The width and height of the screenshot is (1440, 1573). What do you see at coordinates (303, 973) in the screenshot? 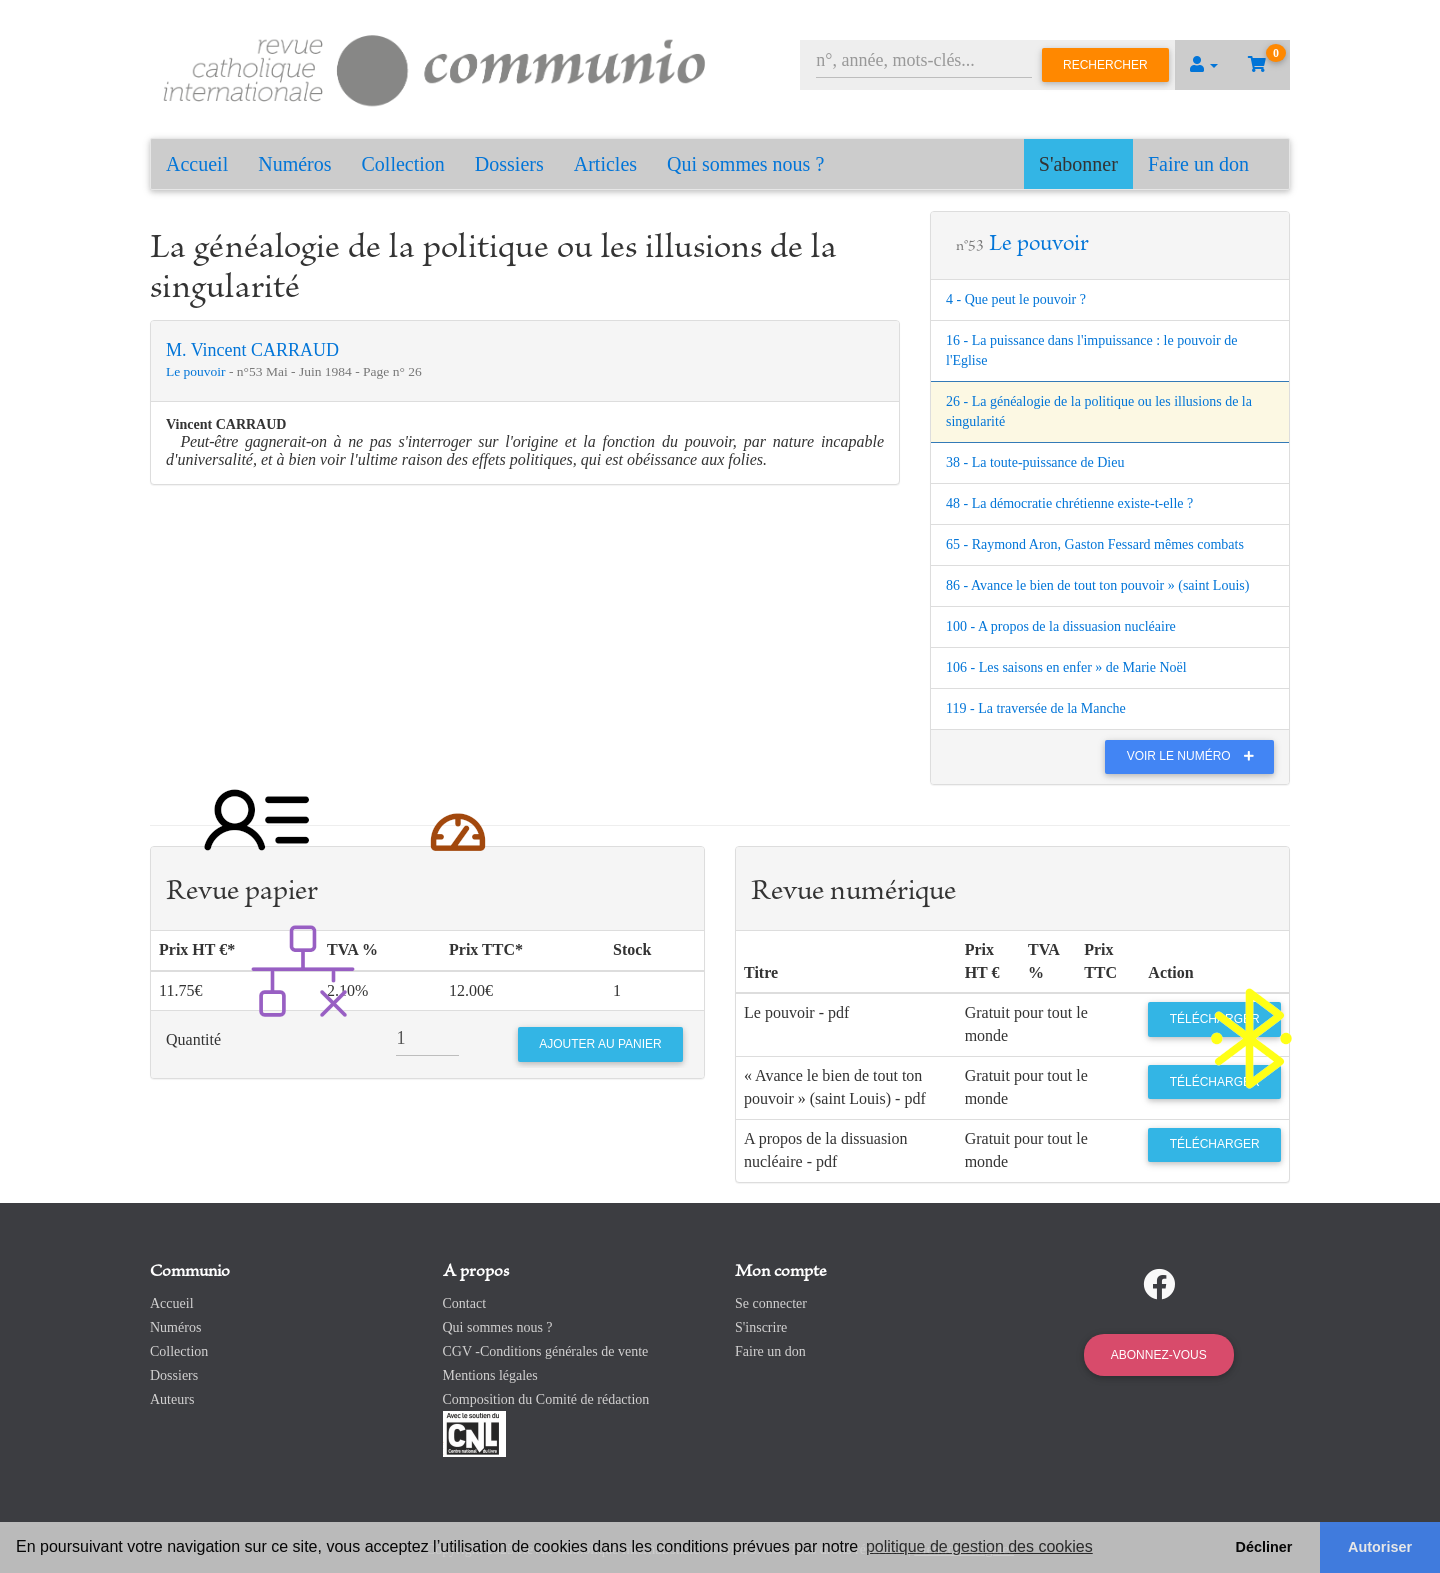
I see `network connection failed or unavailable` at bounding box center [303, 973].